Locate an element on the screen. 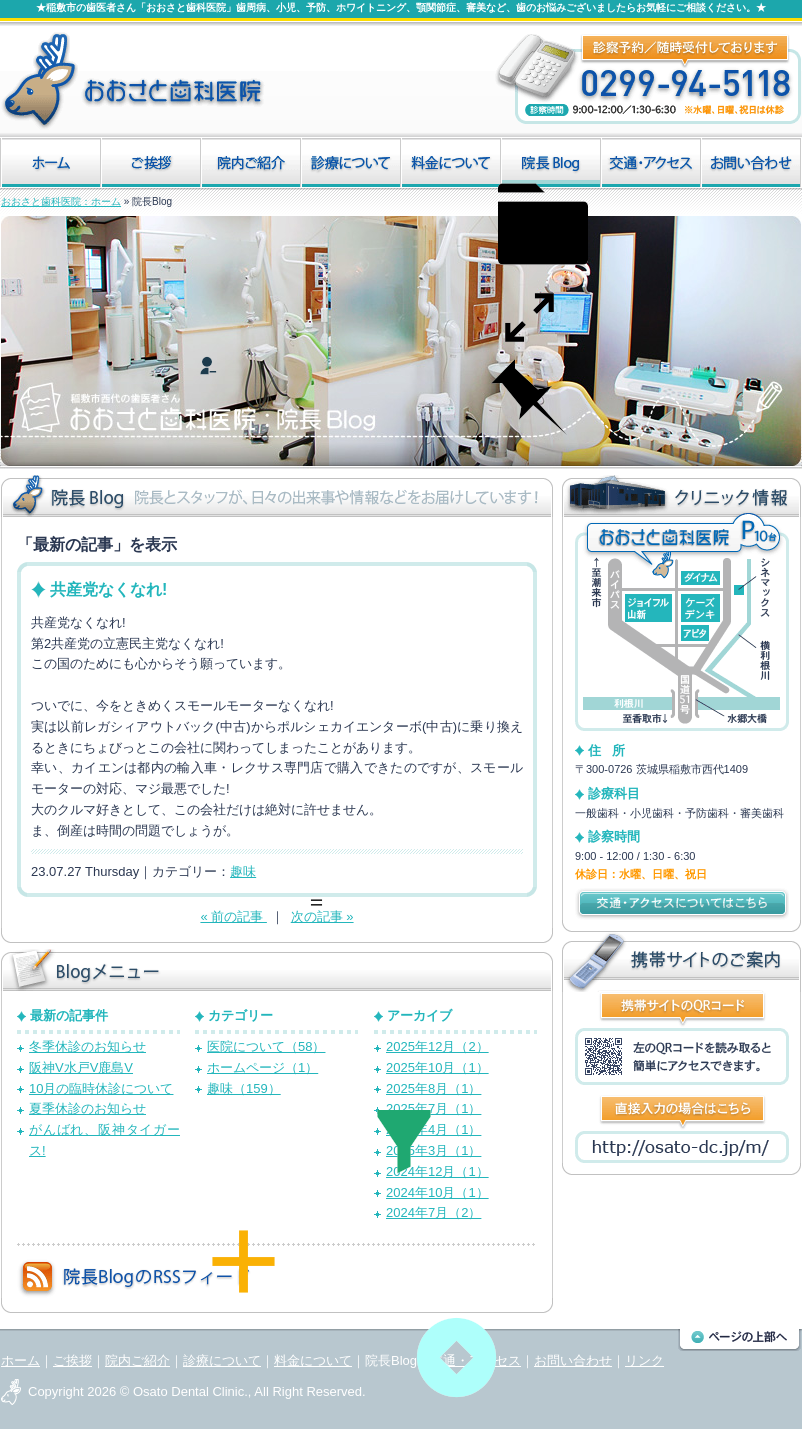 The image size is (802, 1429). add a new item is located at coordinates (243, 1261).